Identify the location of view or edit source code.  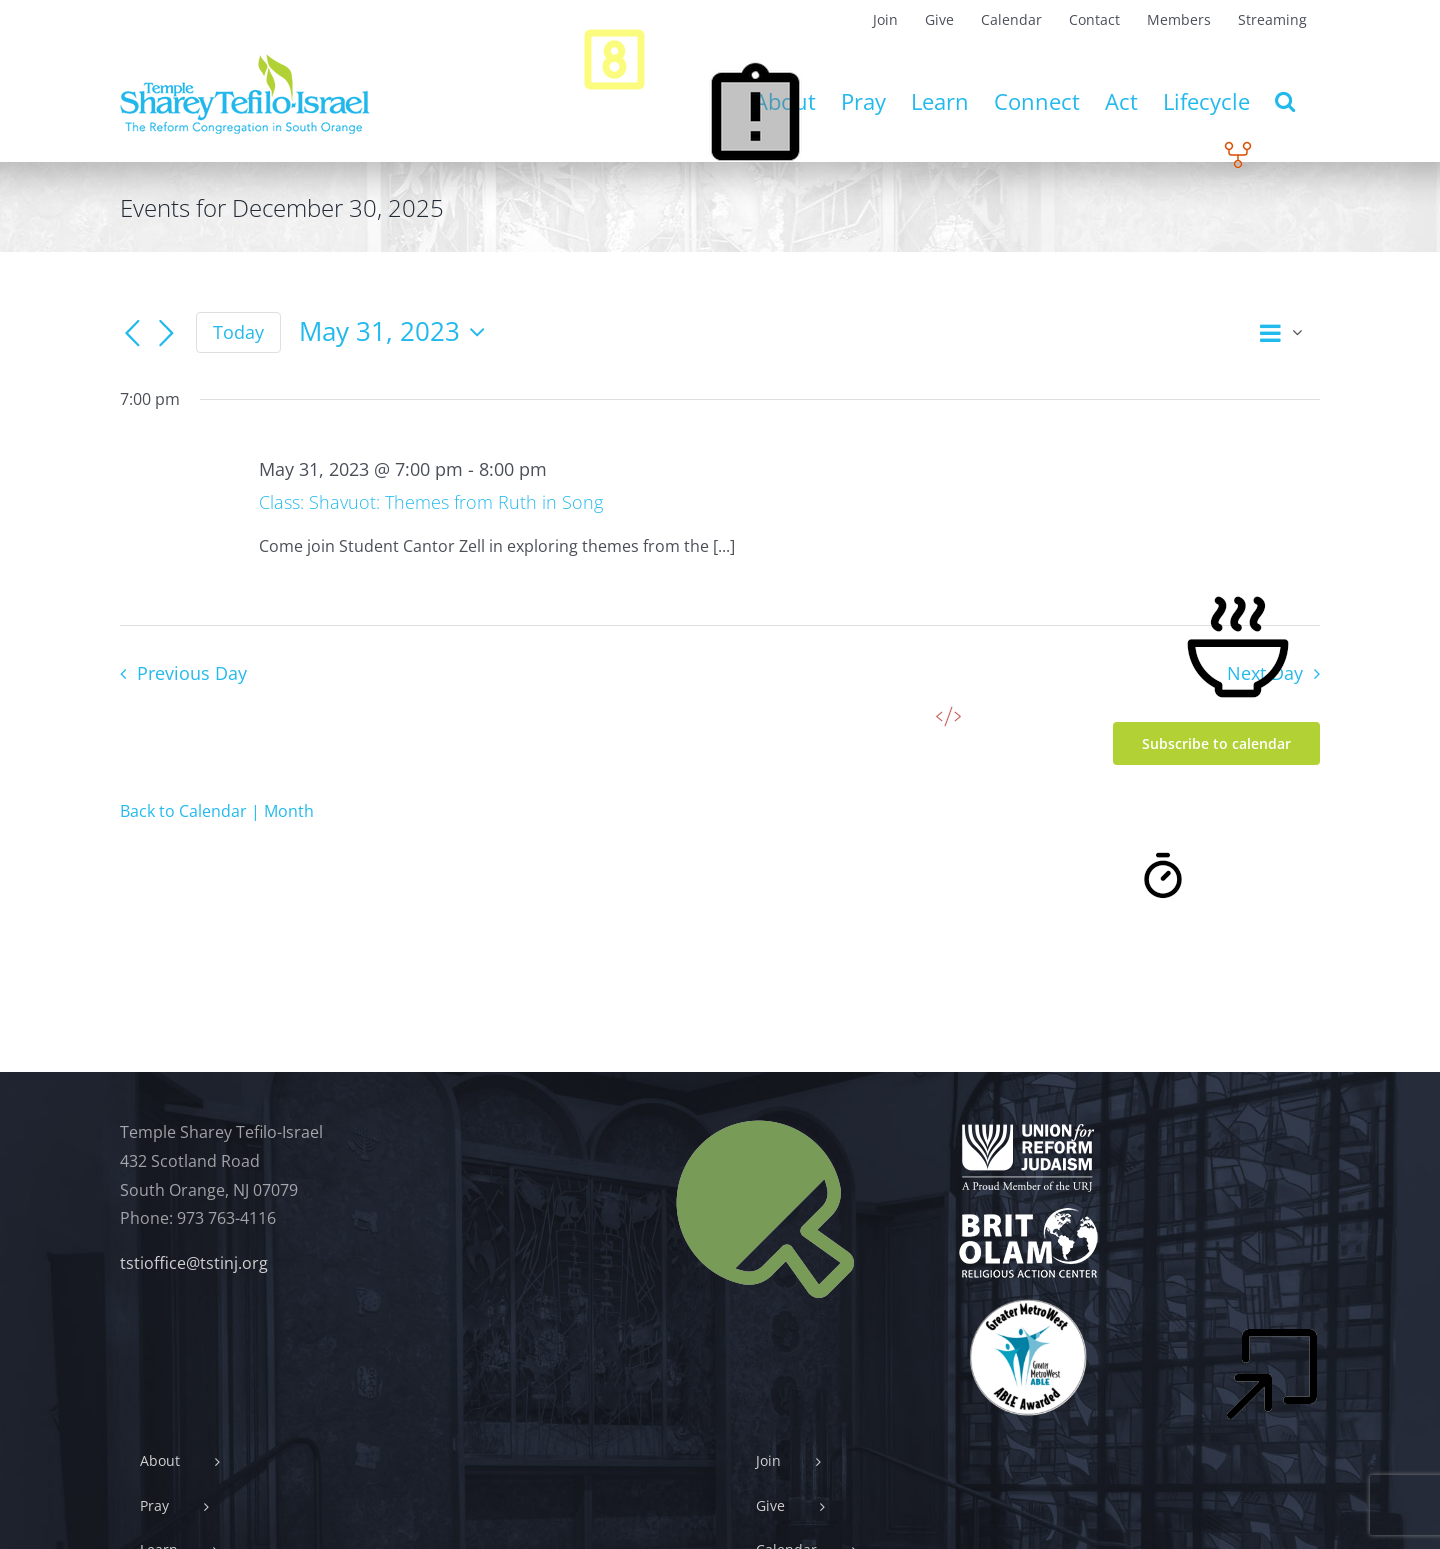
(948, 716).